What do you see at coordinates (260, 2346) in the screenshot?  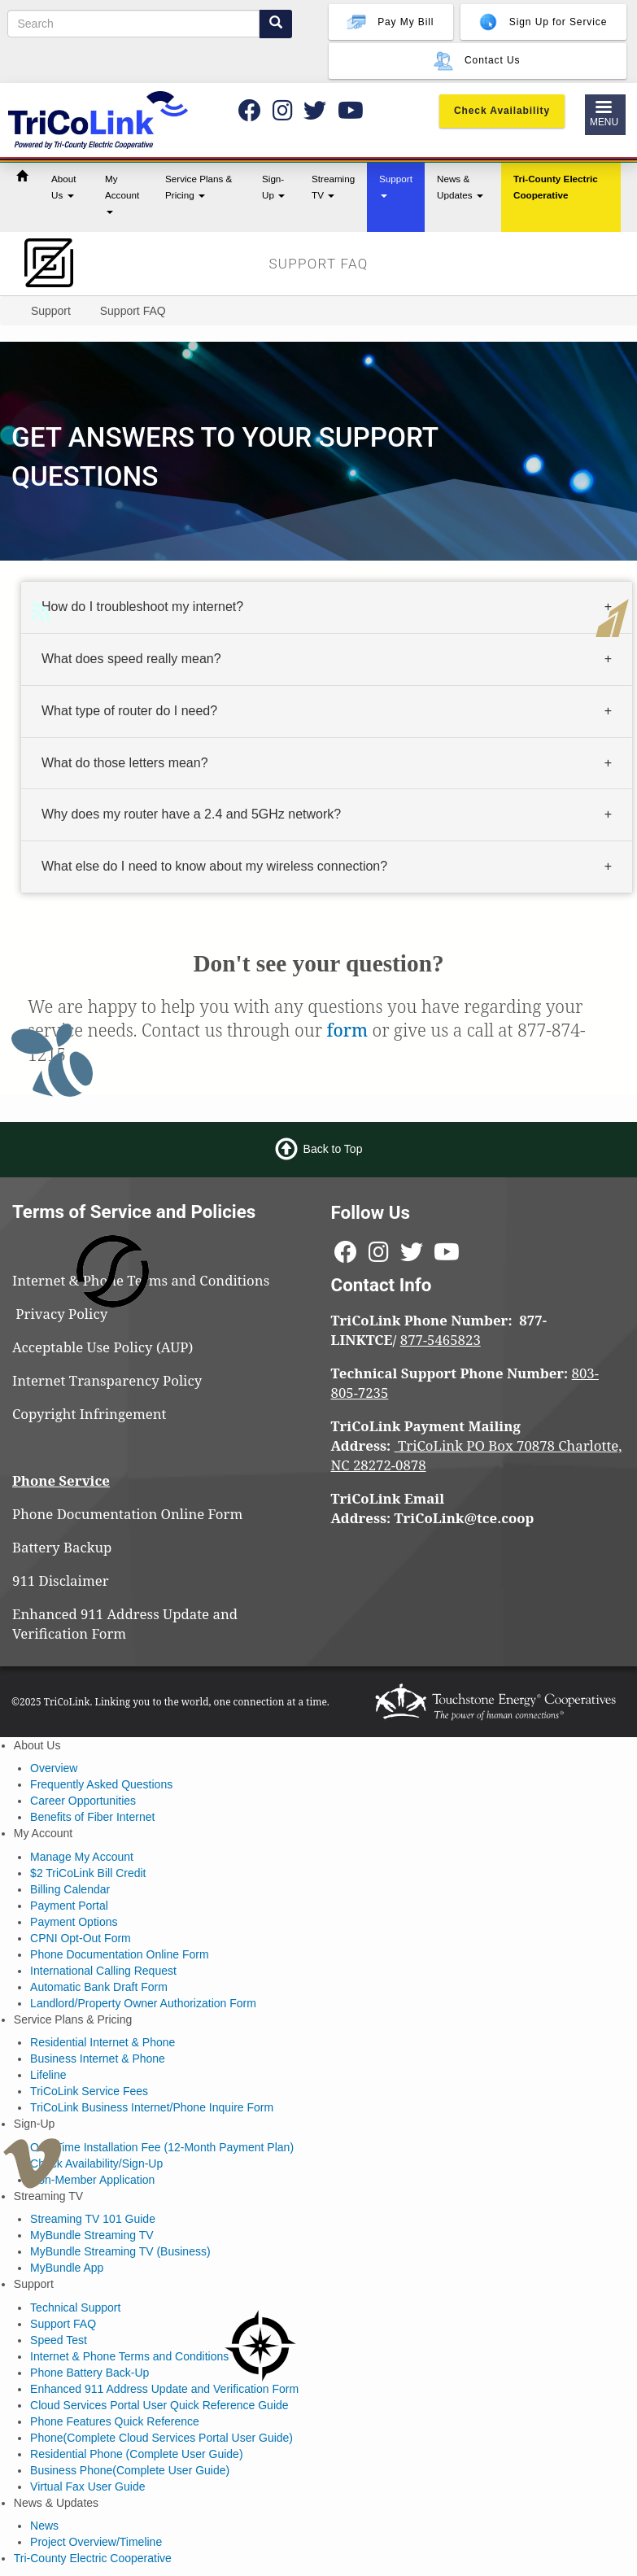 I see `open OSGeo geospatial tools or resources` at bounding box center [260, 2346].